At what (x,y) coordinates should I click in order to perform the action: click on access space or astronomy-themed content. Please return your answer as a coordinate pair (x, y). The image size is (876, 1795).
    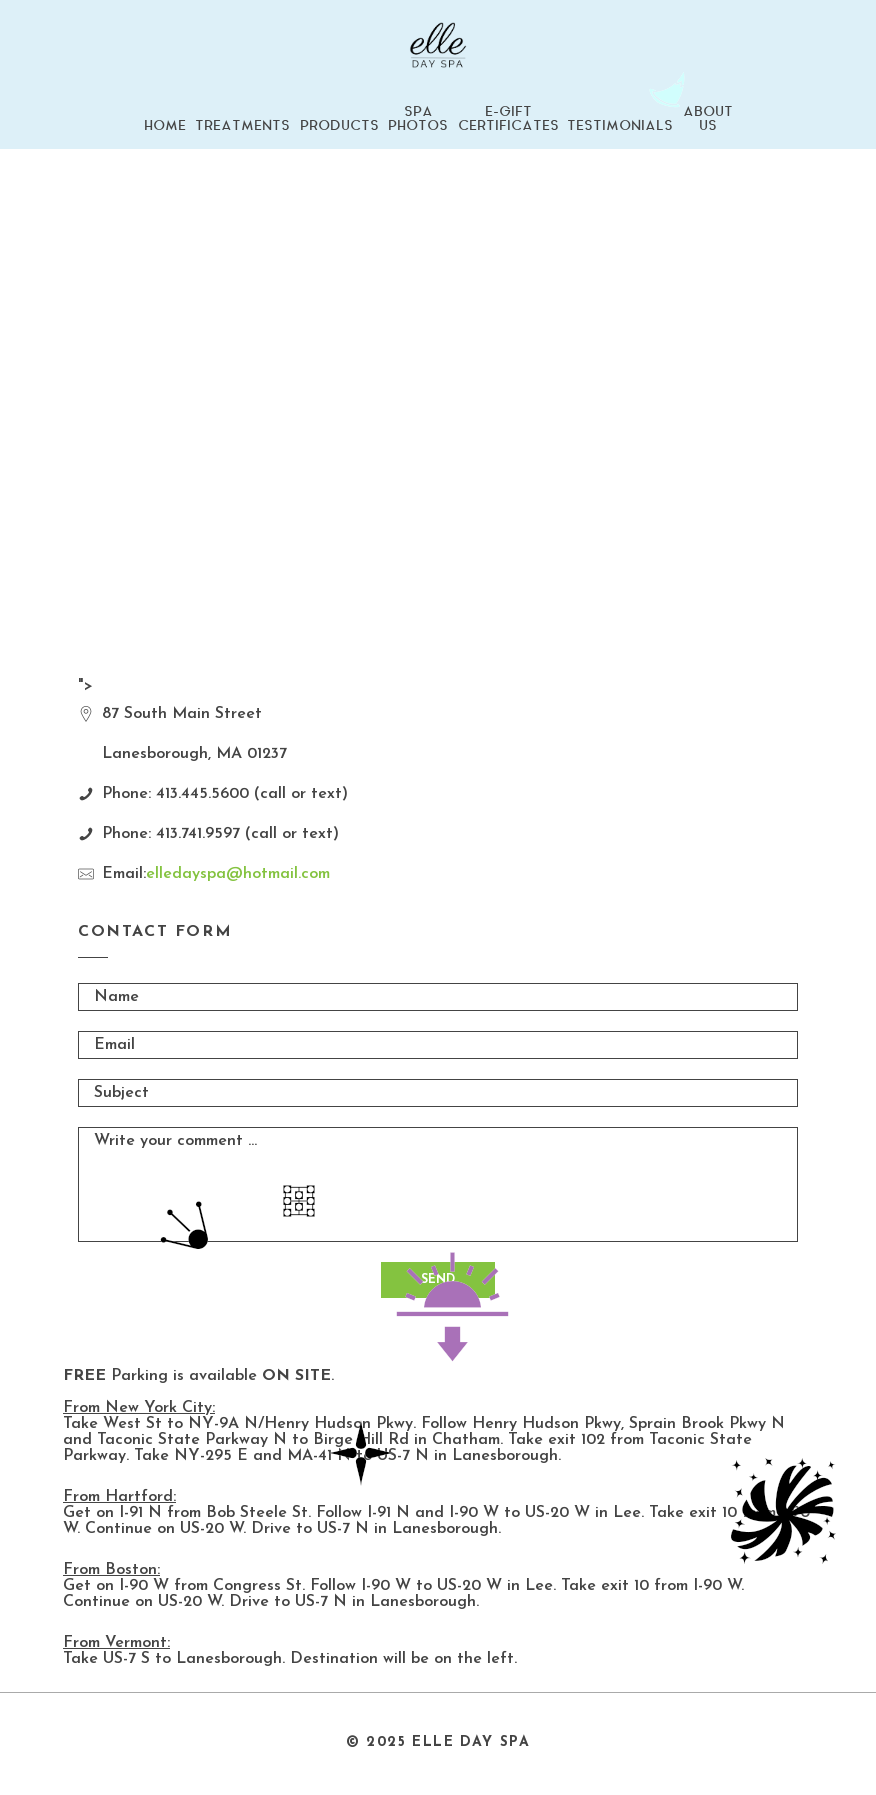
    Looking at the image, I should click on (783, 1511).